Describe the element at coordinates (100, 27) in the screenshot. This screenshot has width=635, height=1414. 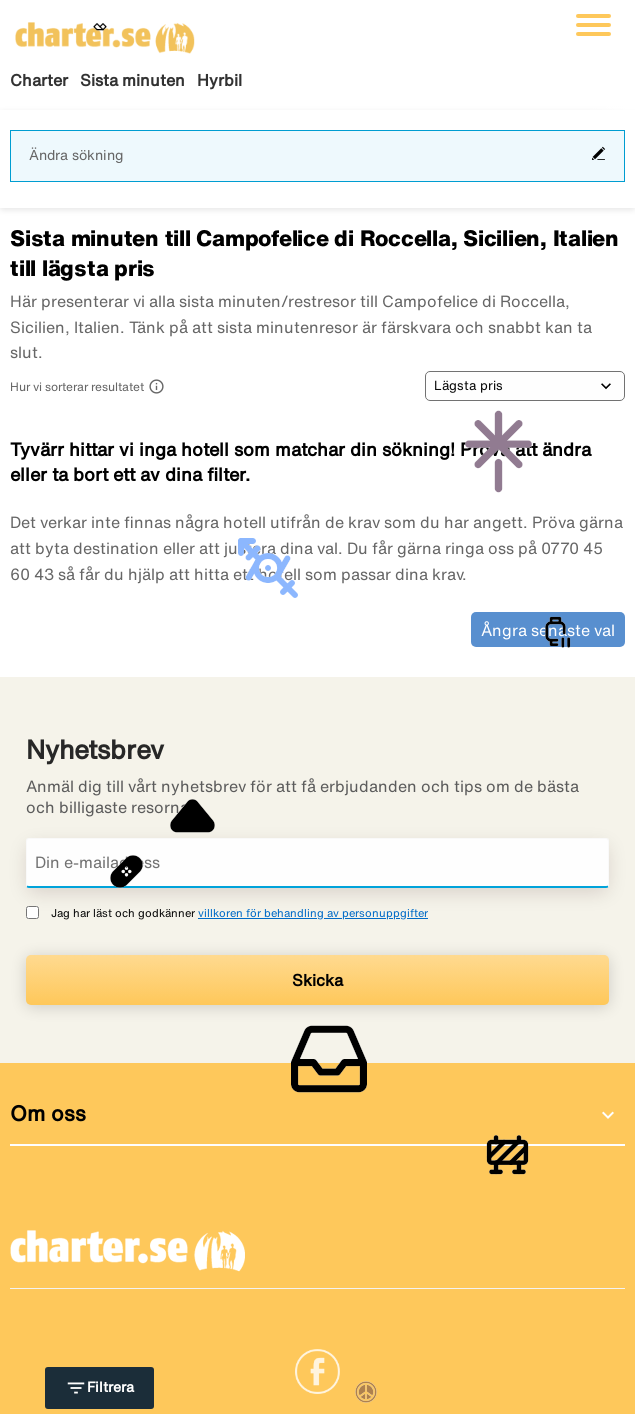
I see `alpine.js framework logo` at that location.